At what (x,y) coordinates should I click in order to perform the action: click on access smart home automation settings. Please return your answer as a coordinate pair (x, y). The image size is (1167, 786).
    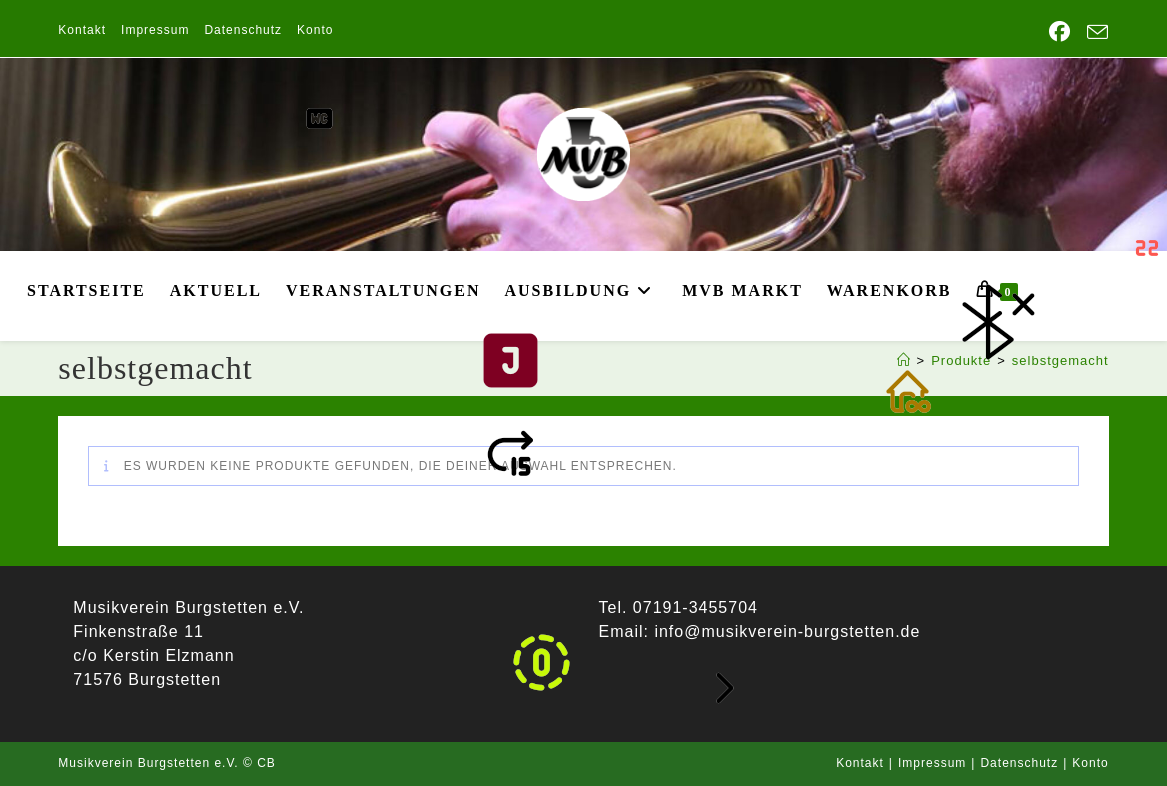
    Looking at the image, I should click on (907, 391).